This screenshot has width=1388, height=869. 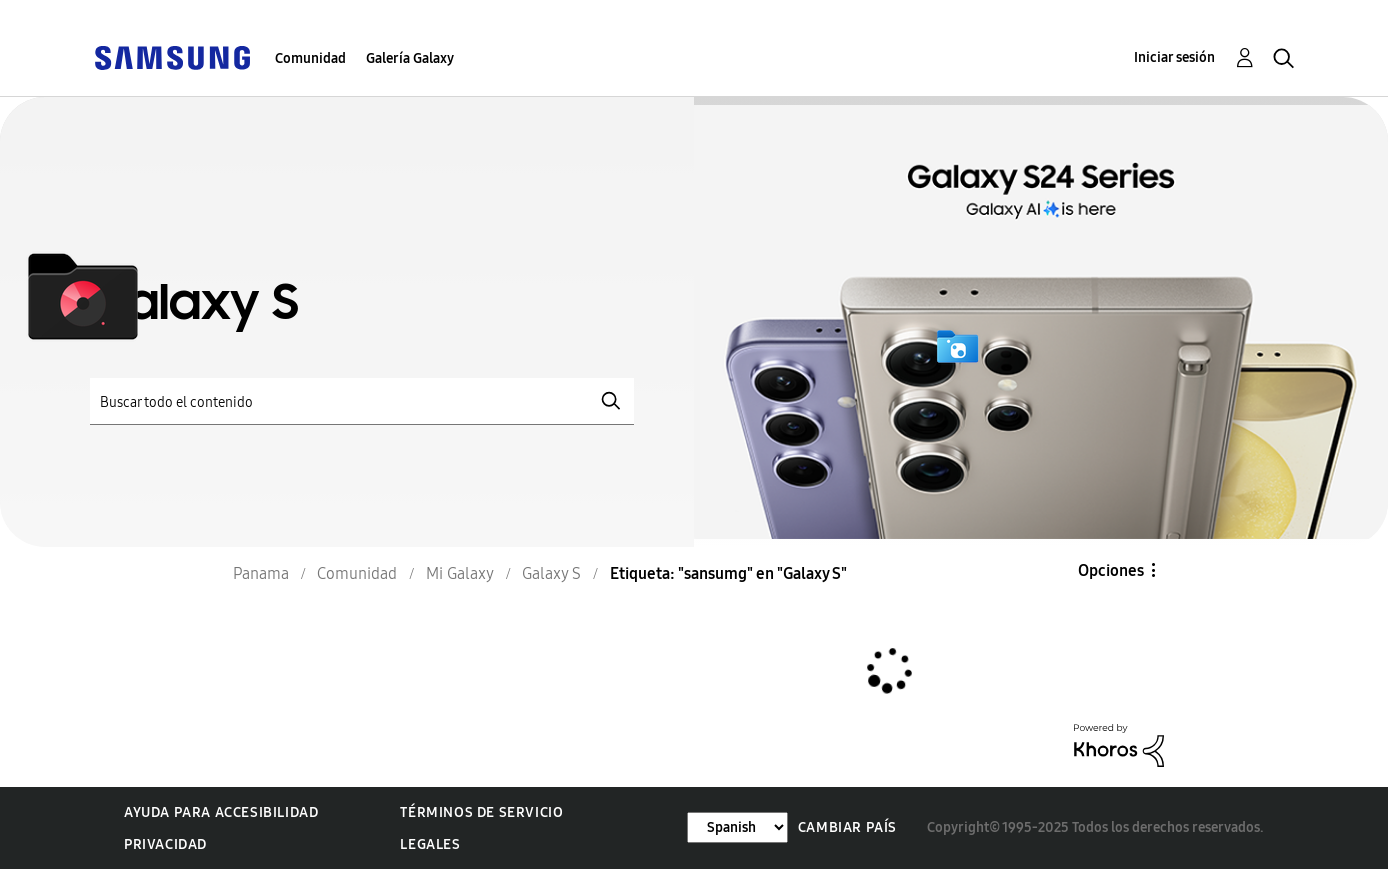 What do you see at coordinates (82, 299) in the screenshot?
I see `folder containing wondershare dvd creator project files` at bounding box center [82, 299].